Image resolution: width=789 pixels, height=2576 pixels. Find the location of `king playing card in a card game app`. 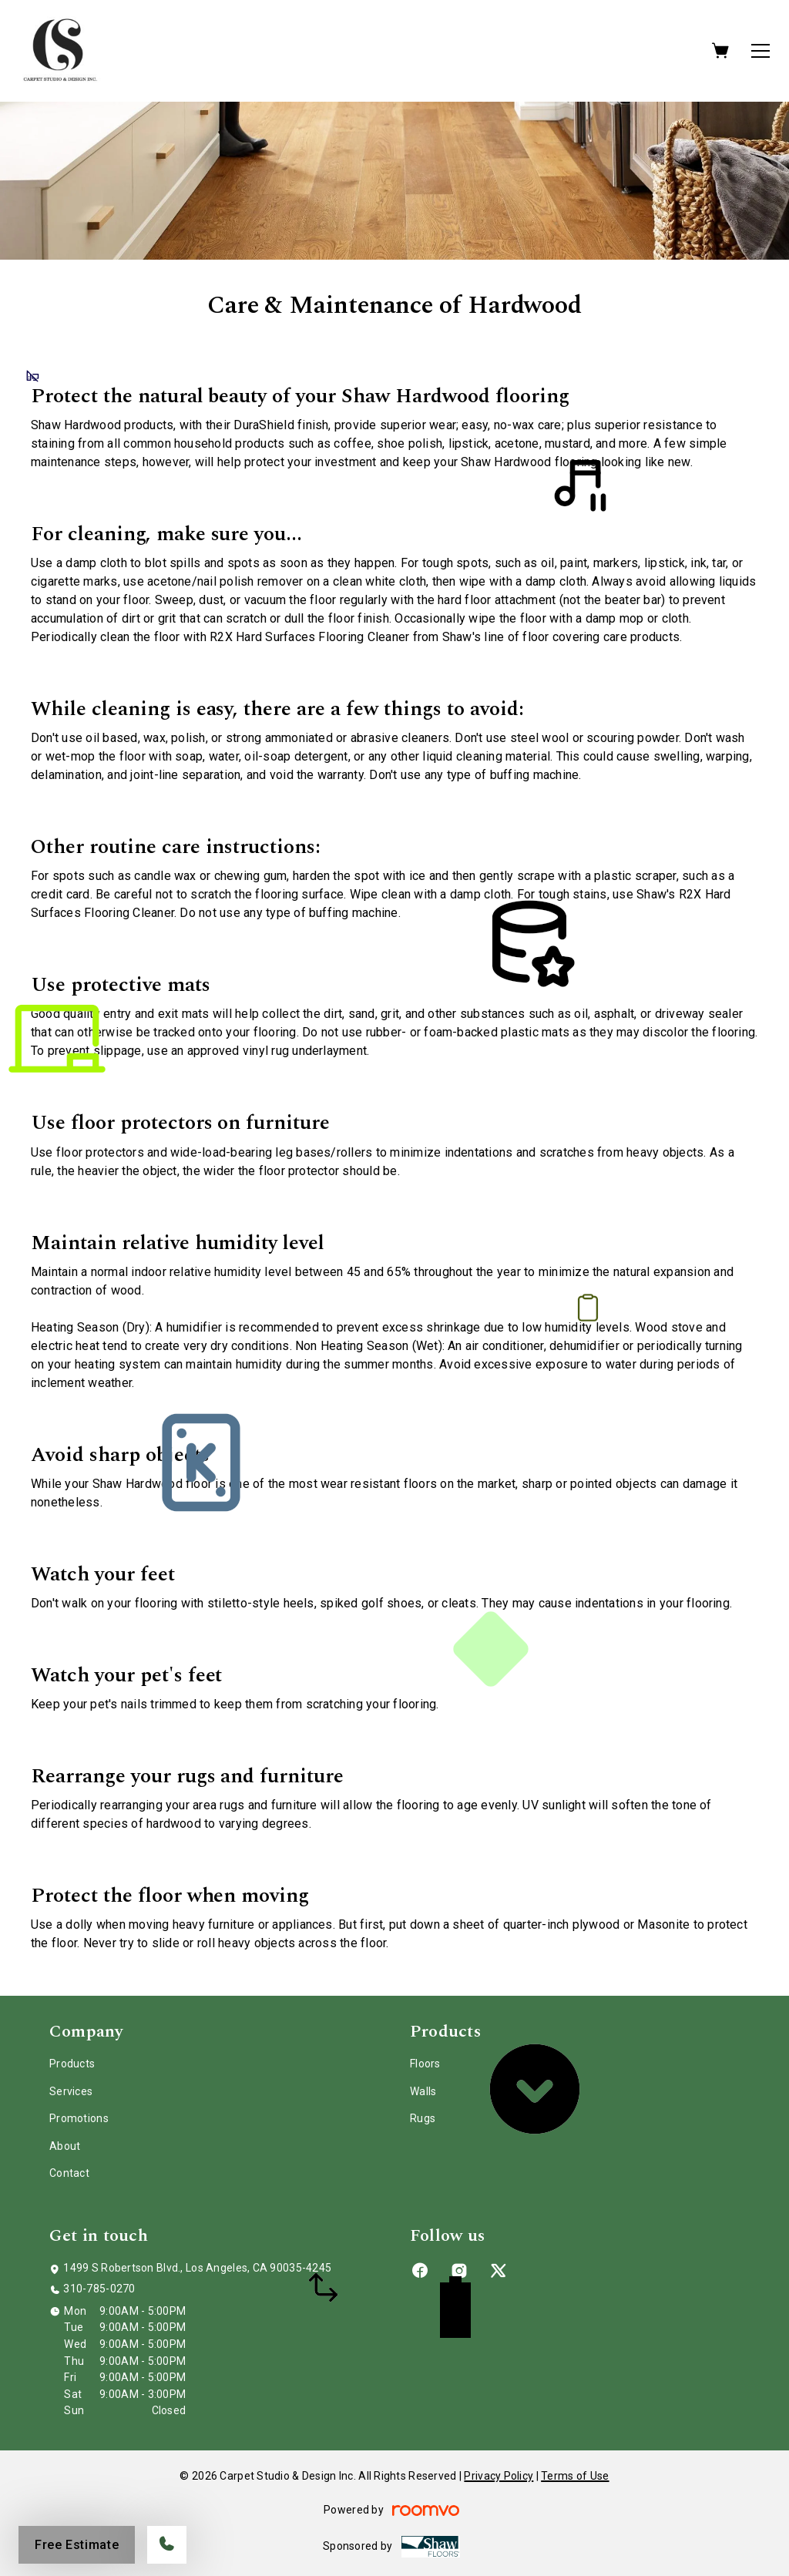

king playing card in a card game app is located at coordinates (201, 1463).